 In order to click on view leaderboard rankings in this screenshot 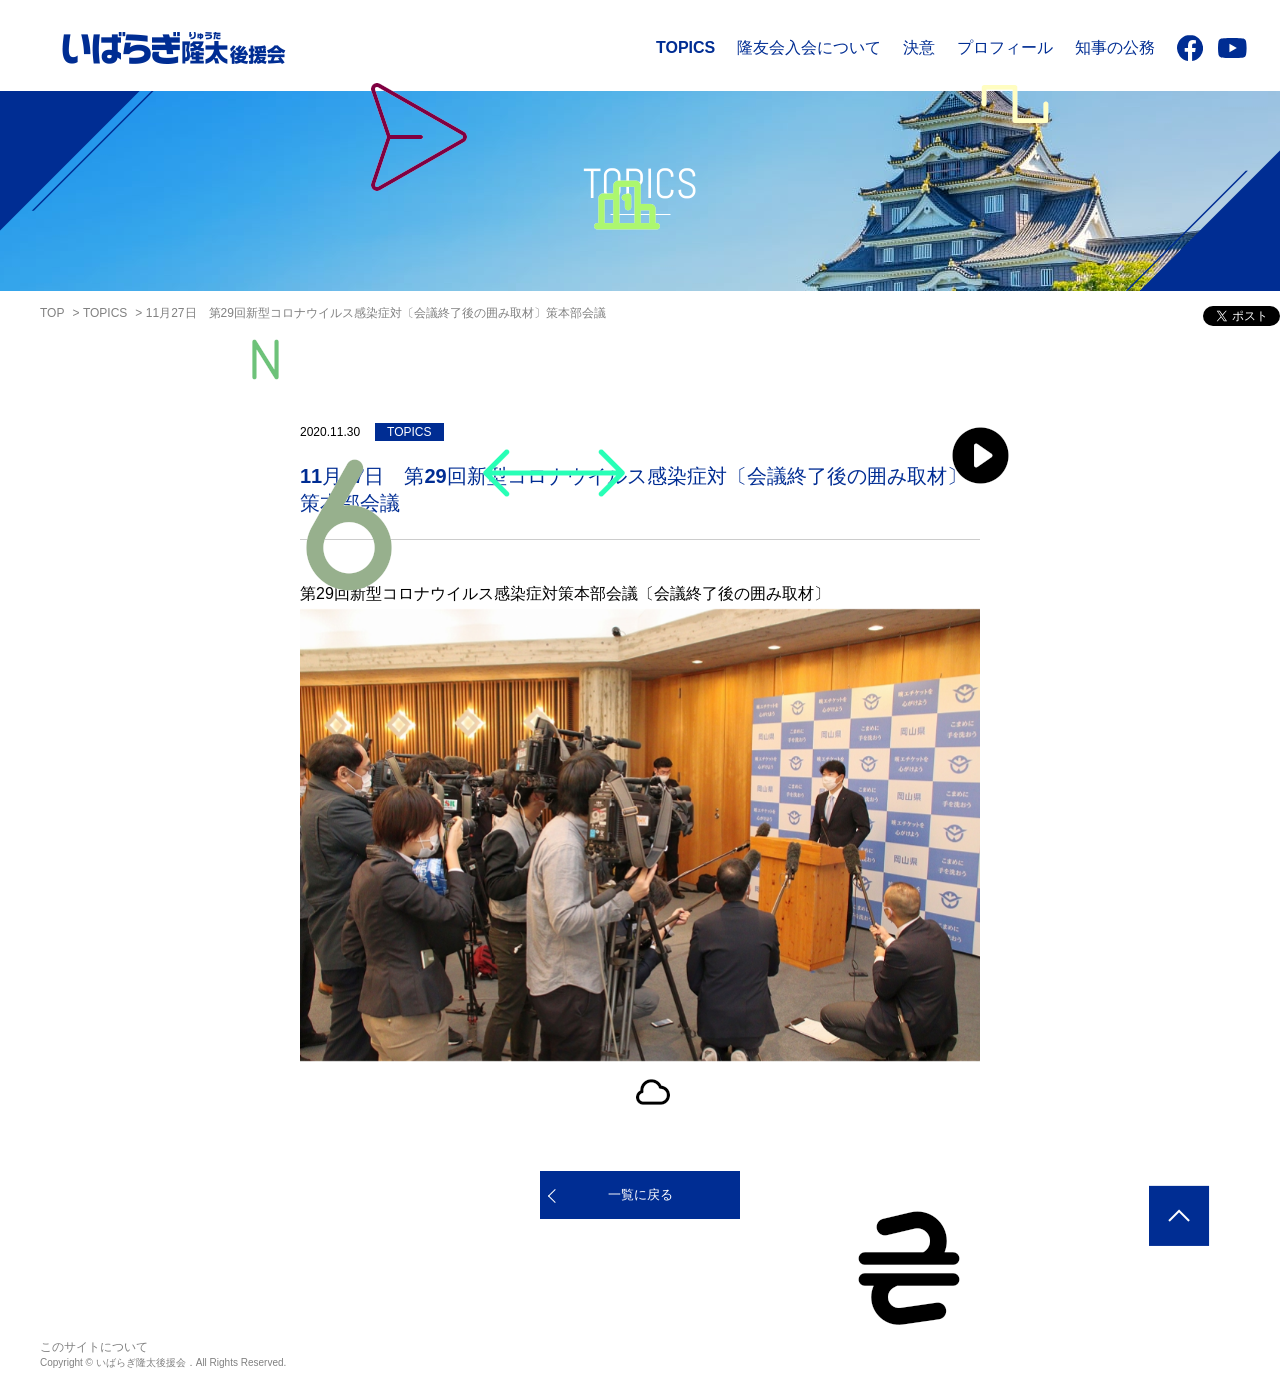, I will do `click(627, 205)`.